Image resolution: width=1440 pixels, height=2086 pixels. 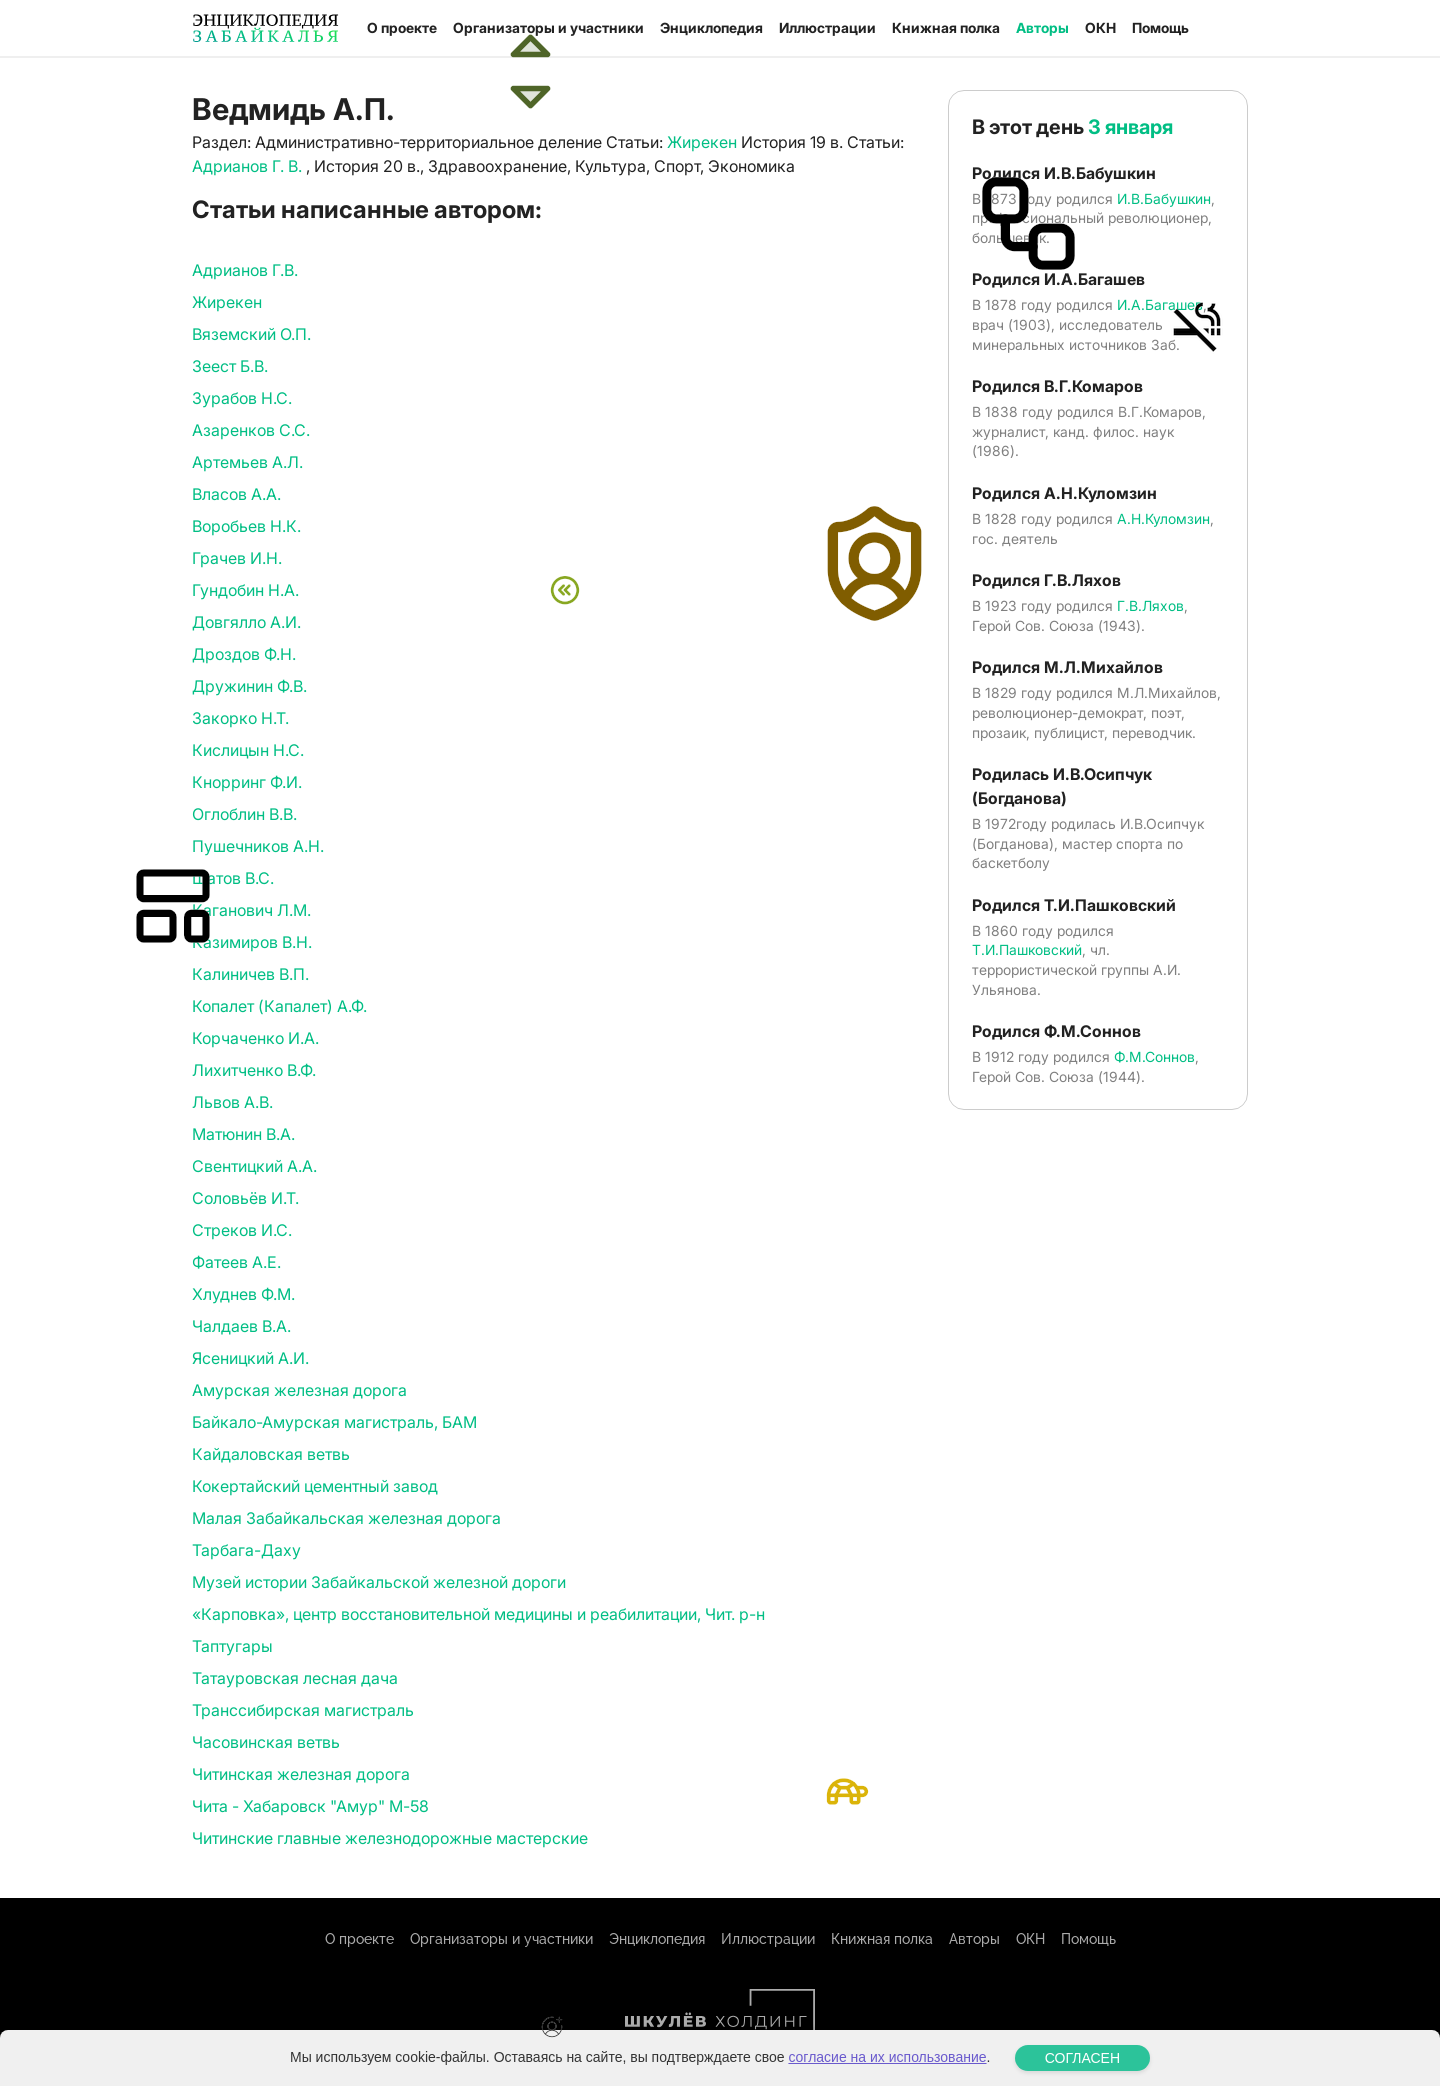 What do you see at coordinates (874, 563) in the screenshot?
I see `access user privacy or security settings` at bounding box center [874, 563].